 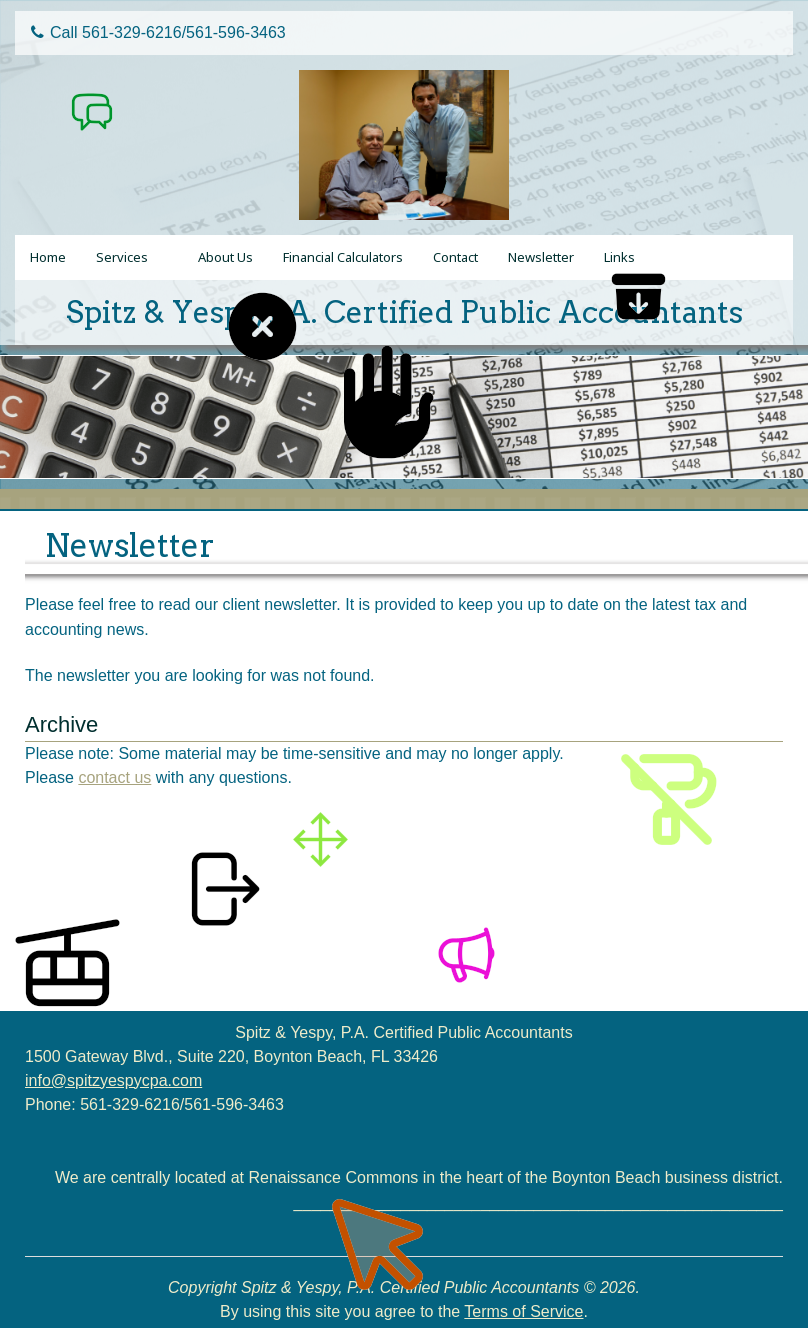 I want to click on view announcements or alerts, so click(x=466, y=955).